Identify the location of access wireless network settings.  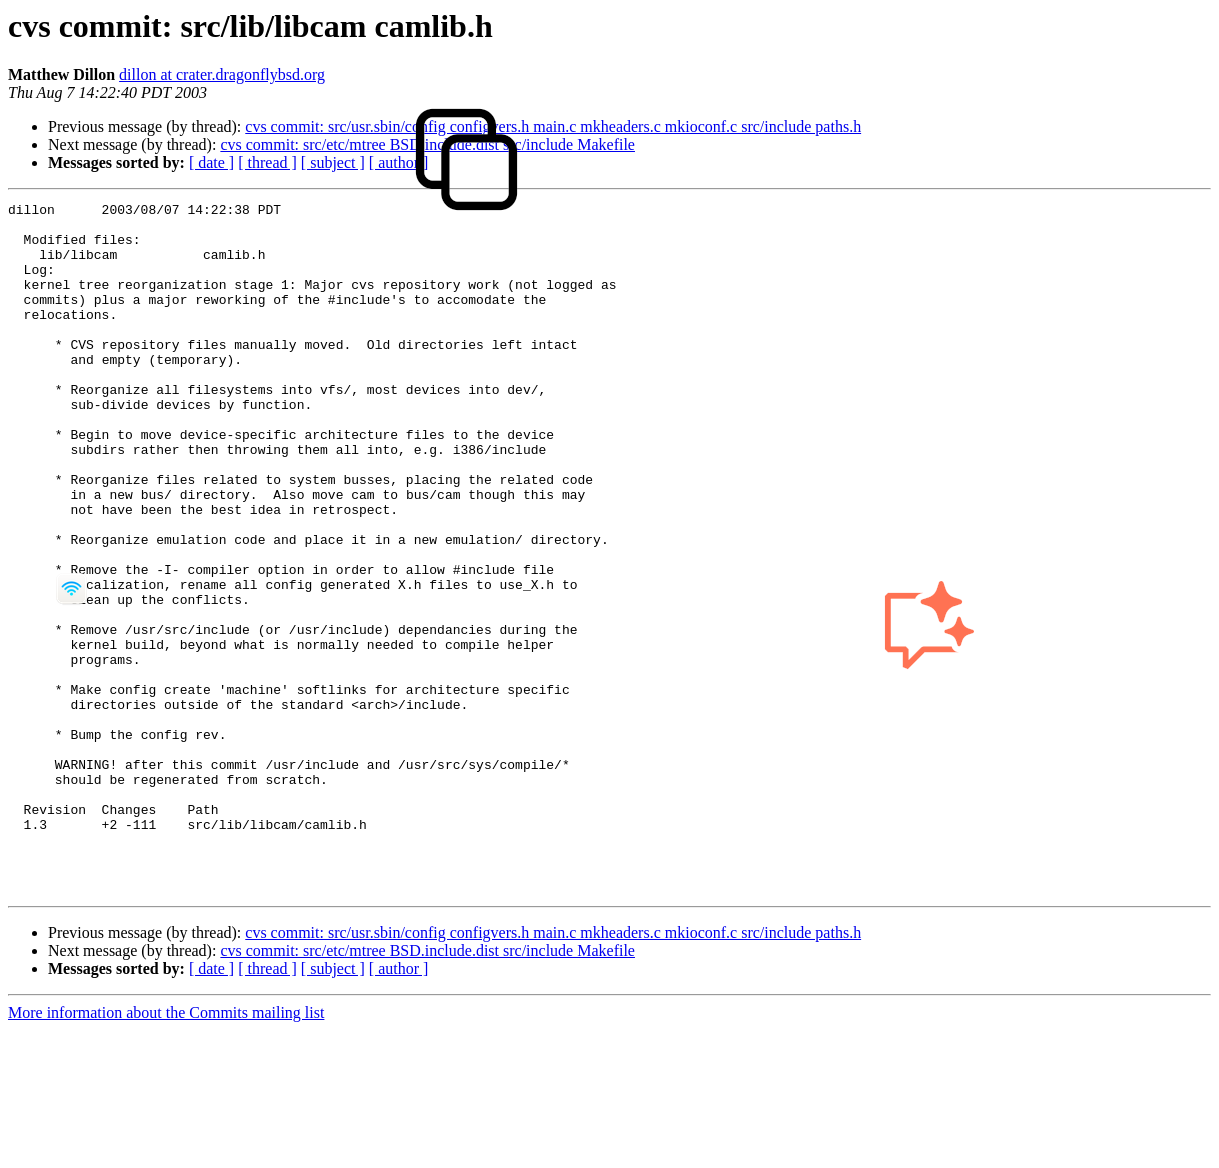
(71, 588).